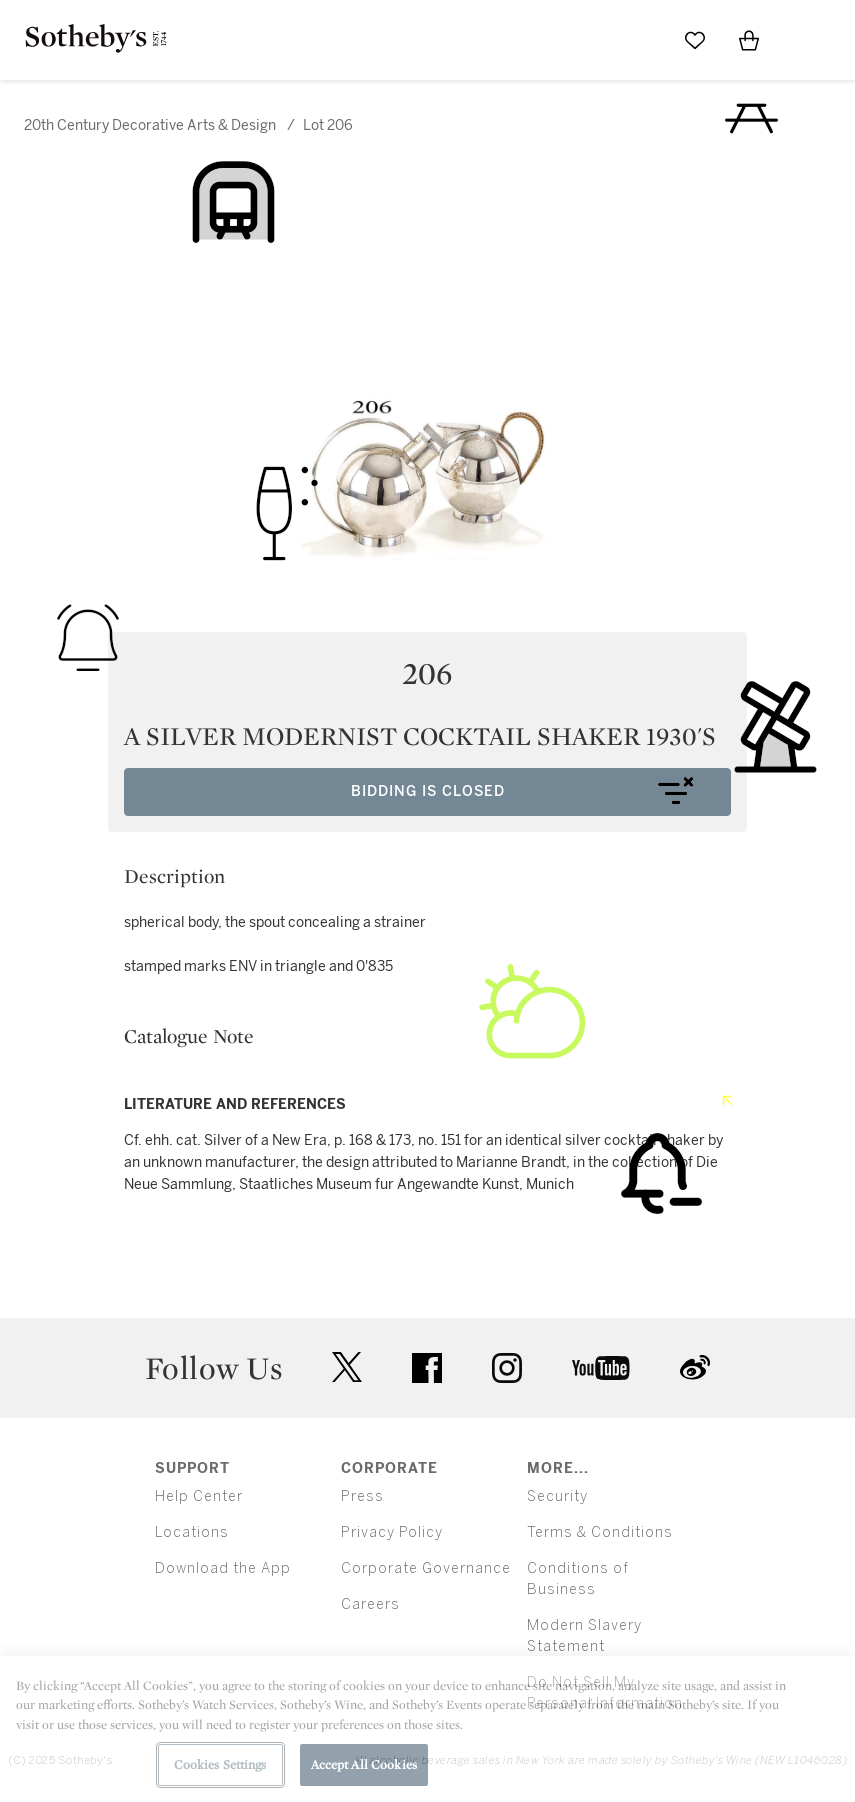 The height and width of the screenshot is (1802, 855). What do you see at coordinates (727, 1100) in the screenshot?
I see `navigate to previous screen or parent folder` at bounding box center [727, 1100].